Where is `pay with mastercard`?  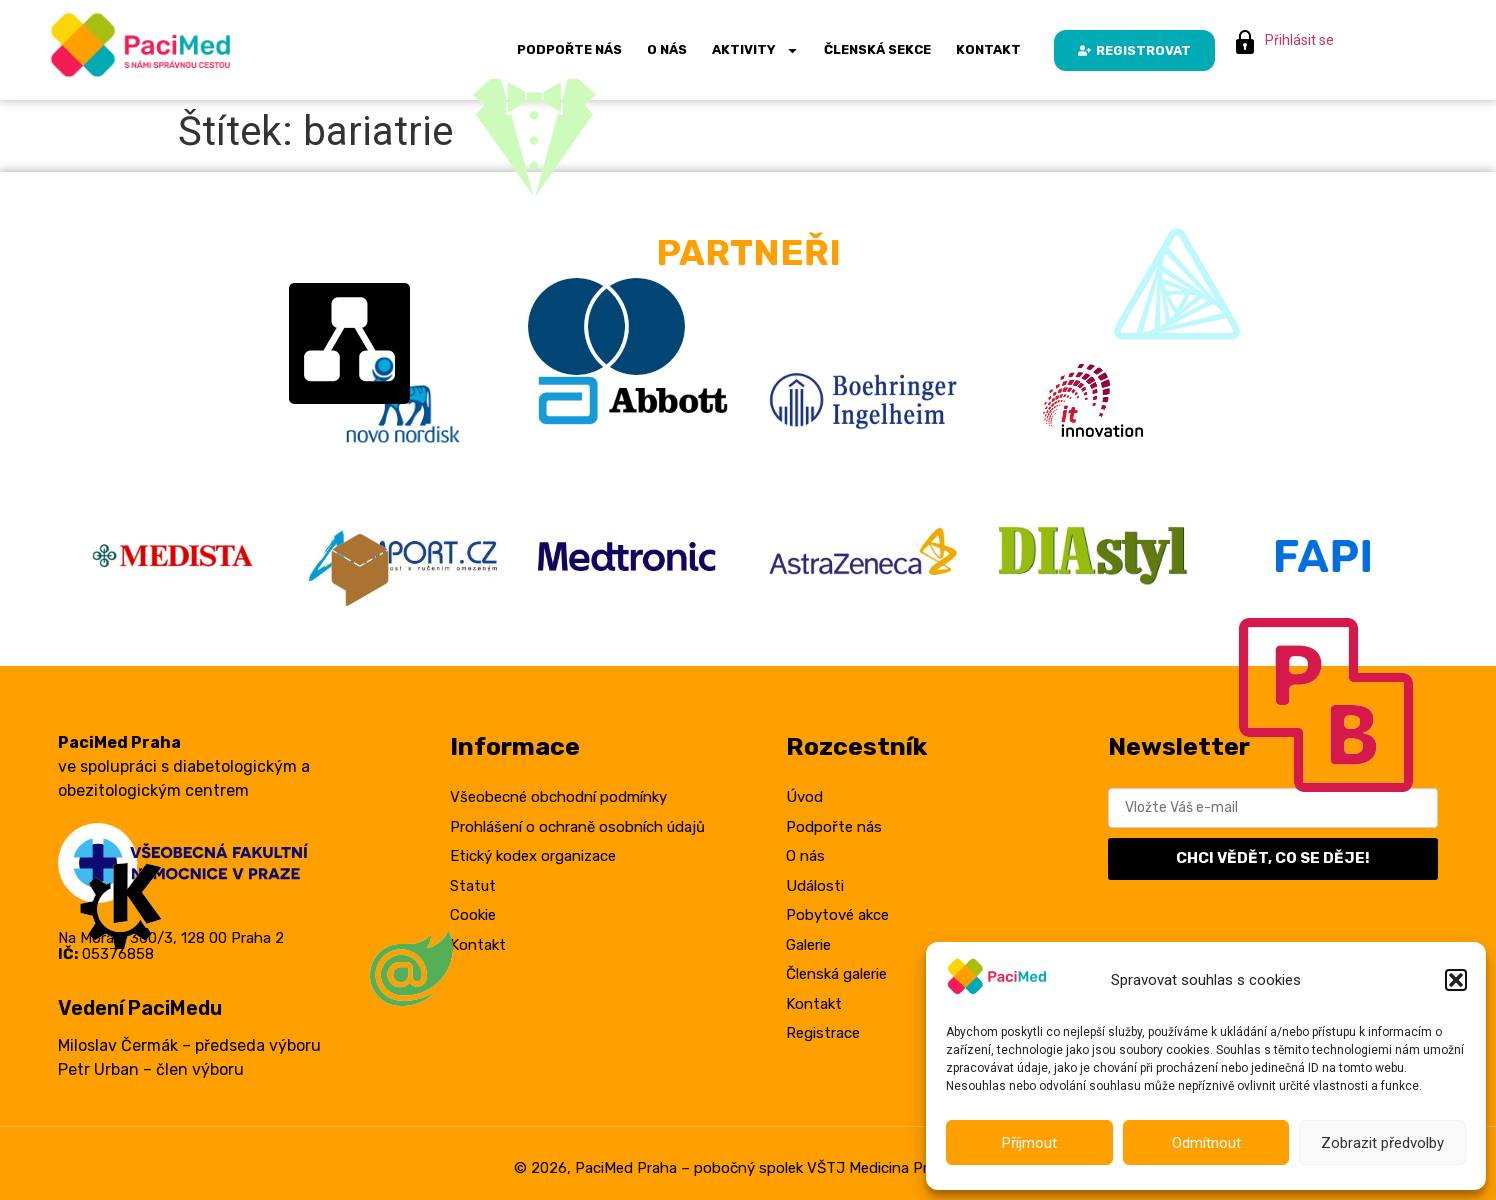
pay with mastercard is located at coordinates (606, 326).